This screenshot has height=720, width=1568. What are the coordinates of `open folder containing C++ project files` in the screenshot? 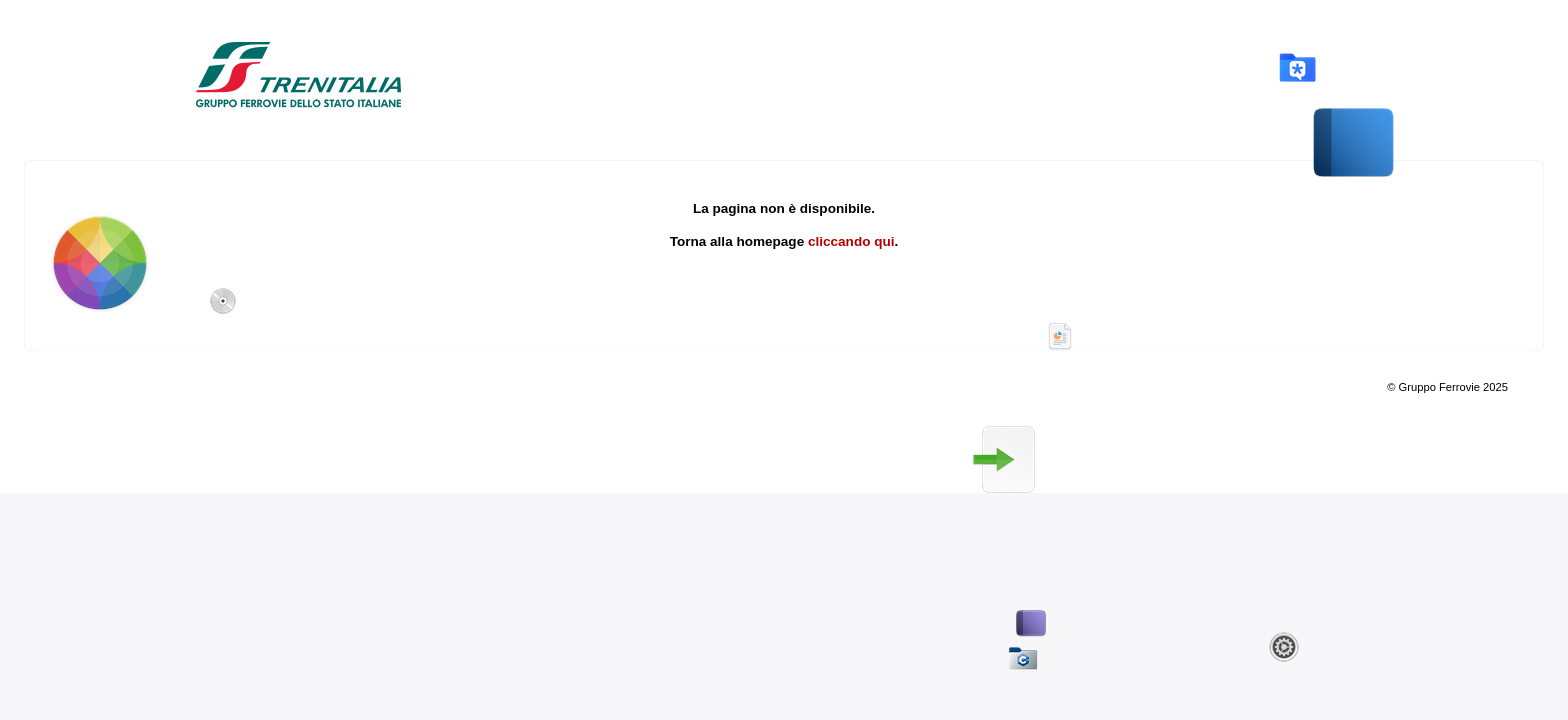 It's located at (1023, 659).